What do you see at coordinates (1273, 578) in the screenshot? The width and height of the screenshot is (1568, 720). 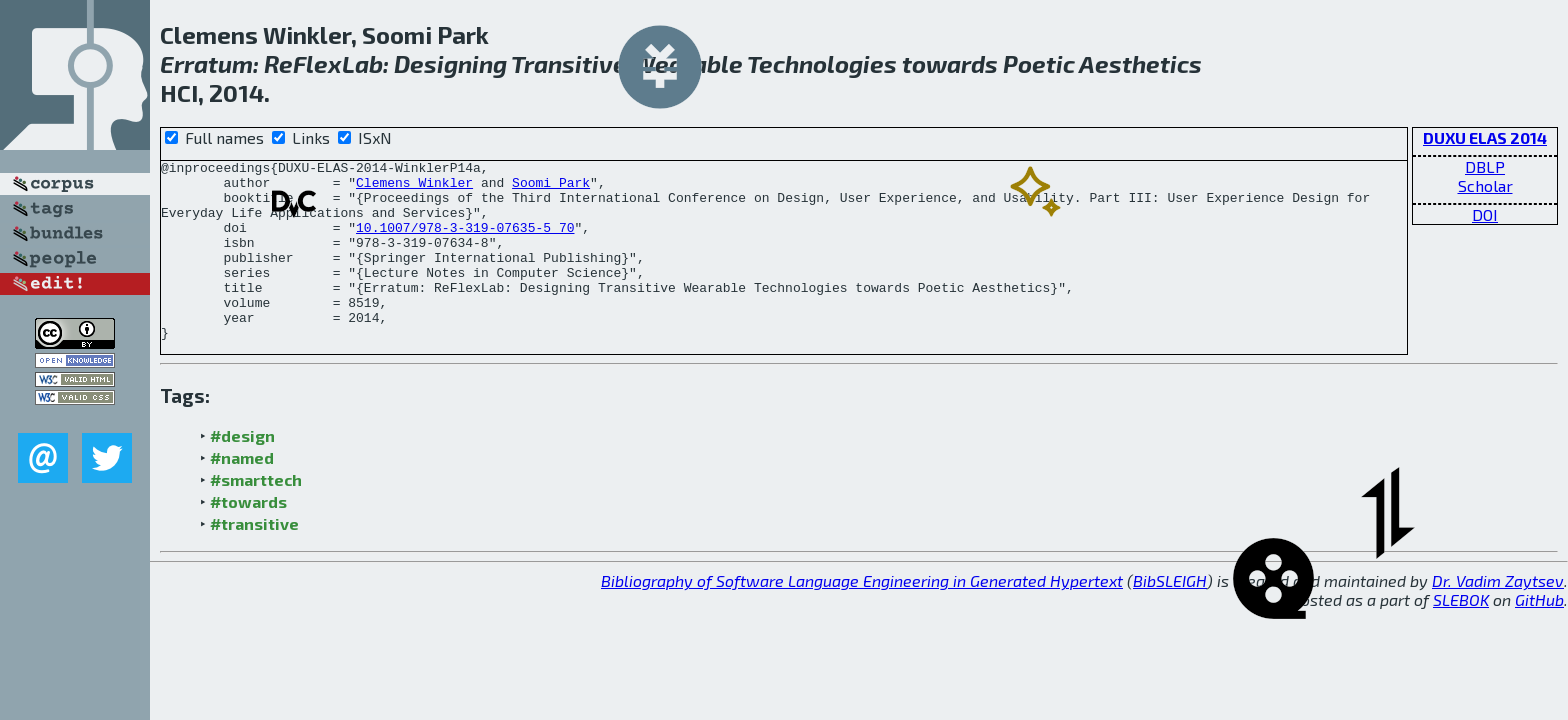 I see `browse movies or video content` at bounding box center [1273, 578].